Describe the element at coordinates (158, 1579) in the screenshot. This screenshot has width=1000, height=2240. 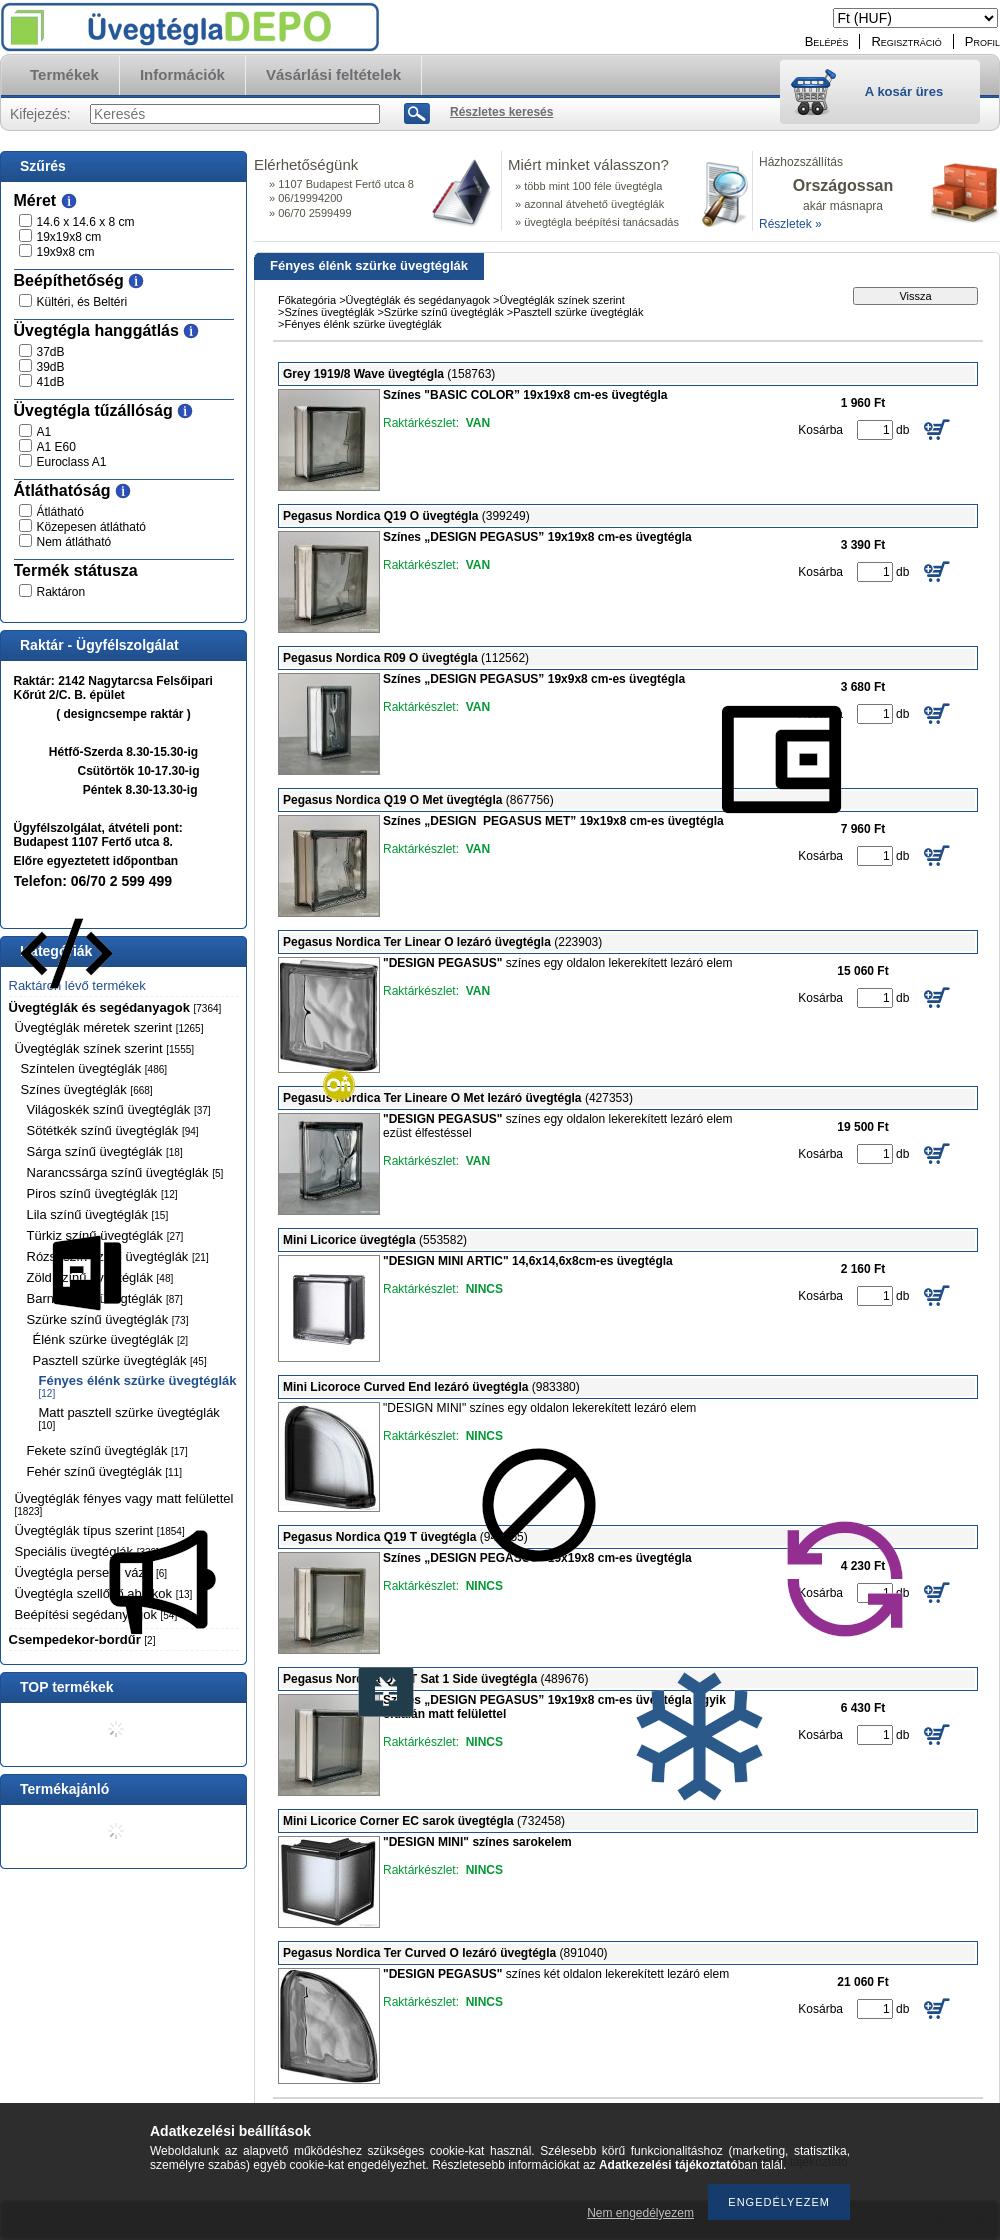
I see `make an announcement or broadcast` at that location.